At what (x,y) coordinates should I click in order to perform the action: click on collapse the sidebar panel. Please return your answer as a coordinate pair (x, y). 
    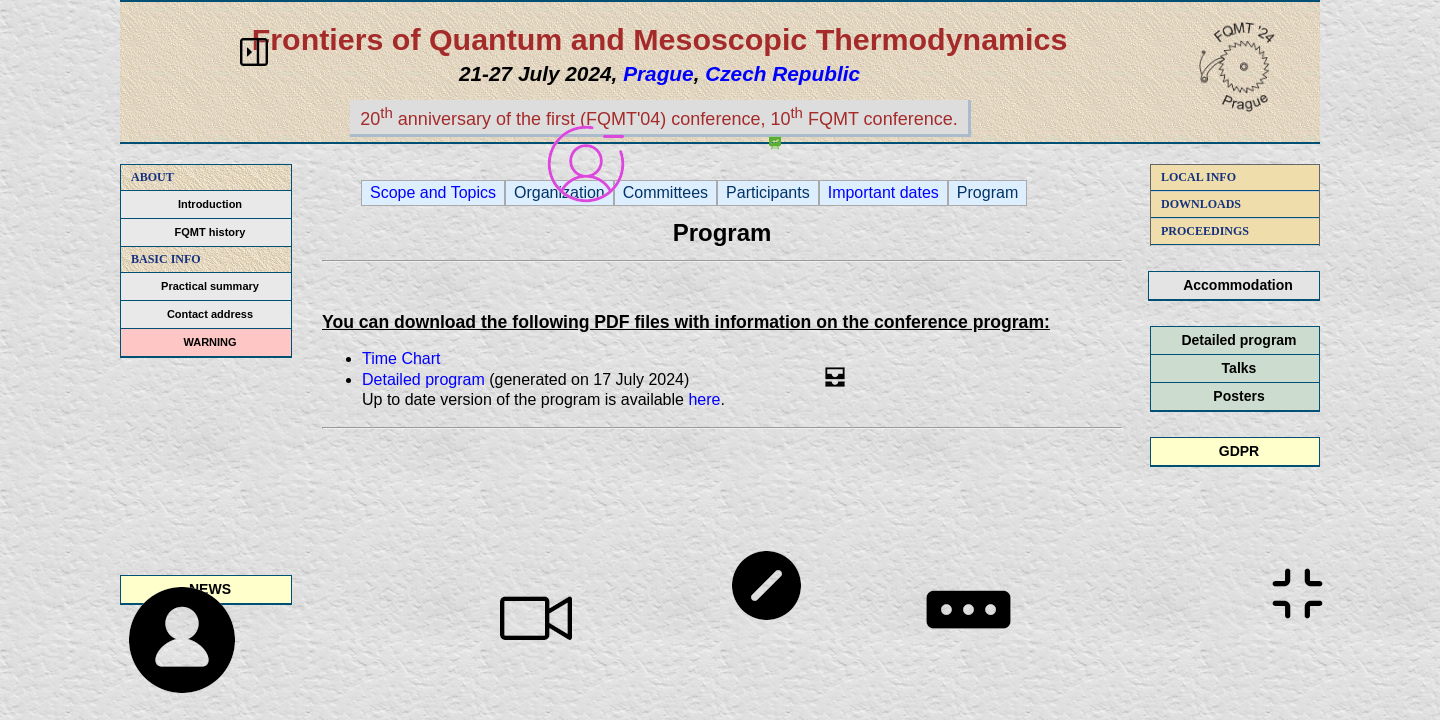
    Looking at the image, I should click on (254, 52).